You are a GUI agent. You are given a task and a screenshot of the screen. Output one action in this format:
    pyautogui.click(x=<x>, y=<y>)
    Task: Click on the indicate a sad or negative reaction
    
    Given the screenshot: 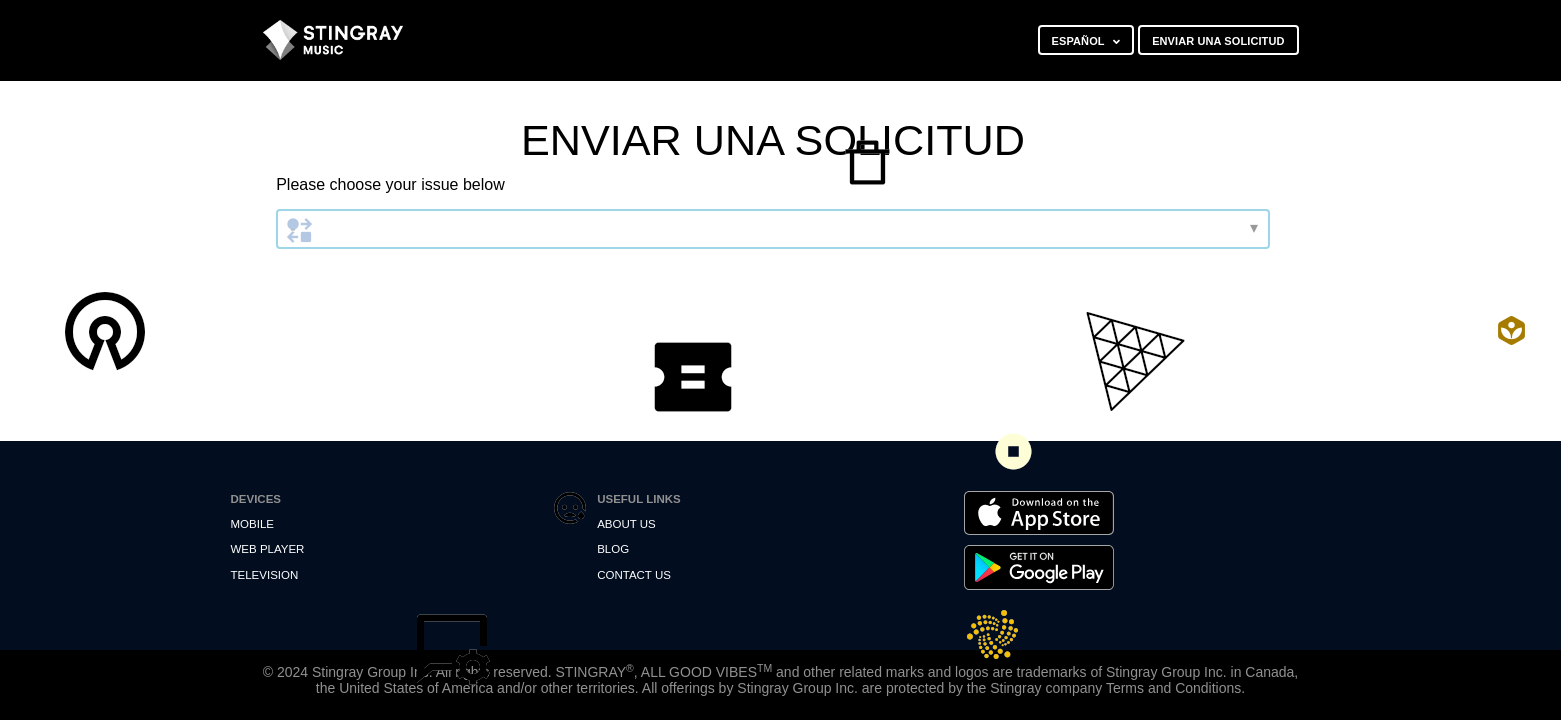 What is the action you would take?
    pyautogui.click(x=570, y=508)
    